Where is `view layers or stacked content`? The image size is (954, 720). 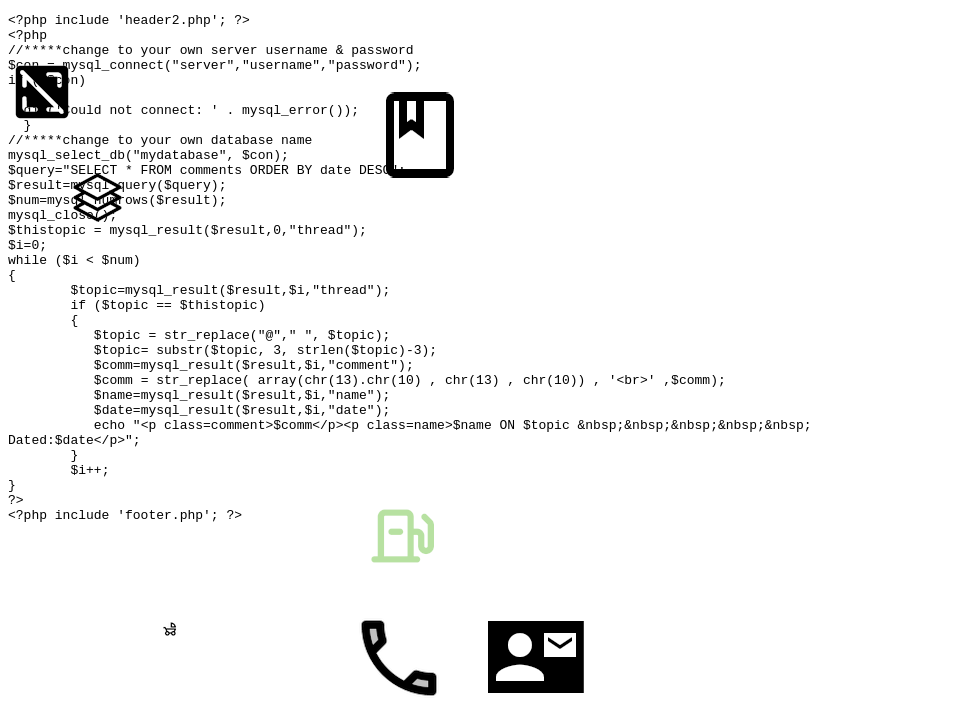
view layers or stacked content is located at coordinates (97, 197).